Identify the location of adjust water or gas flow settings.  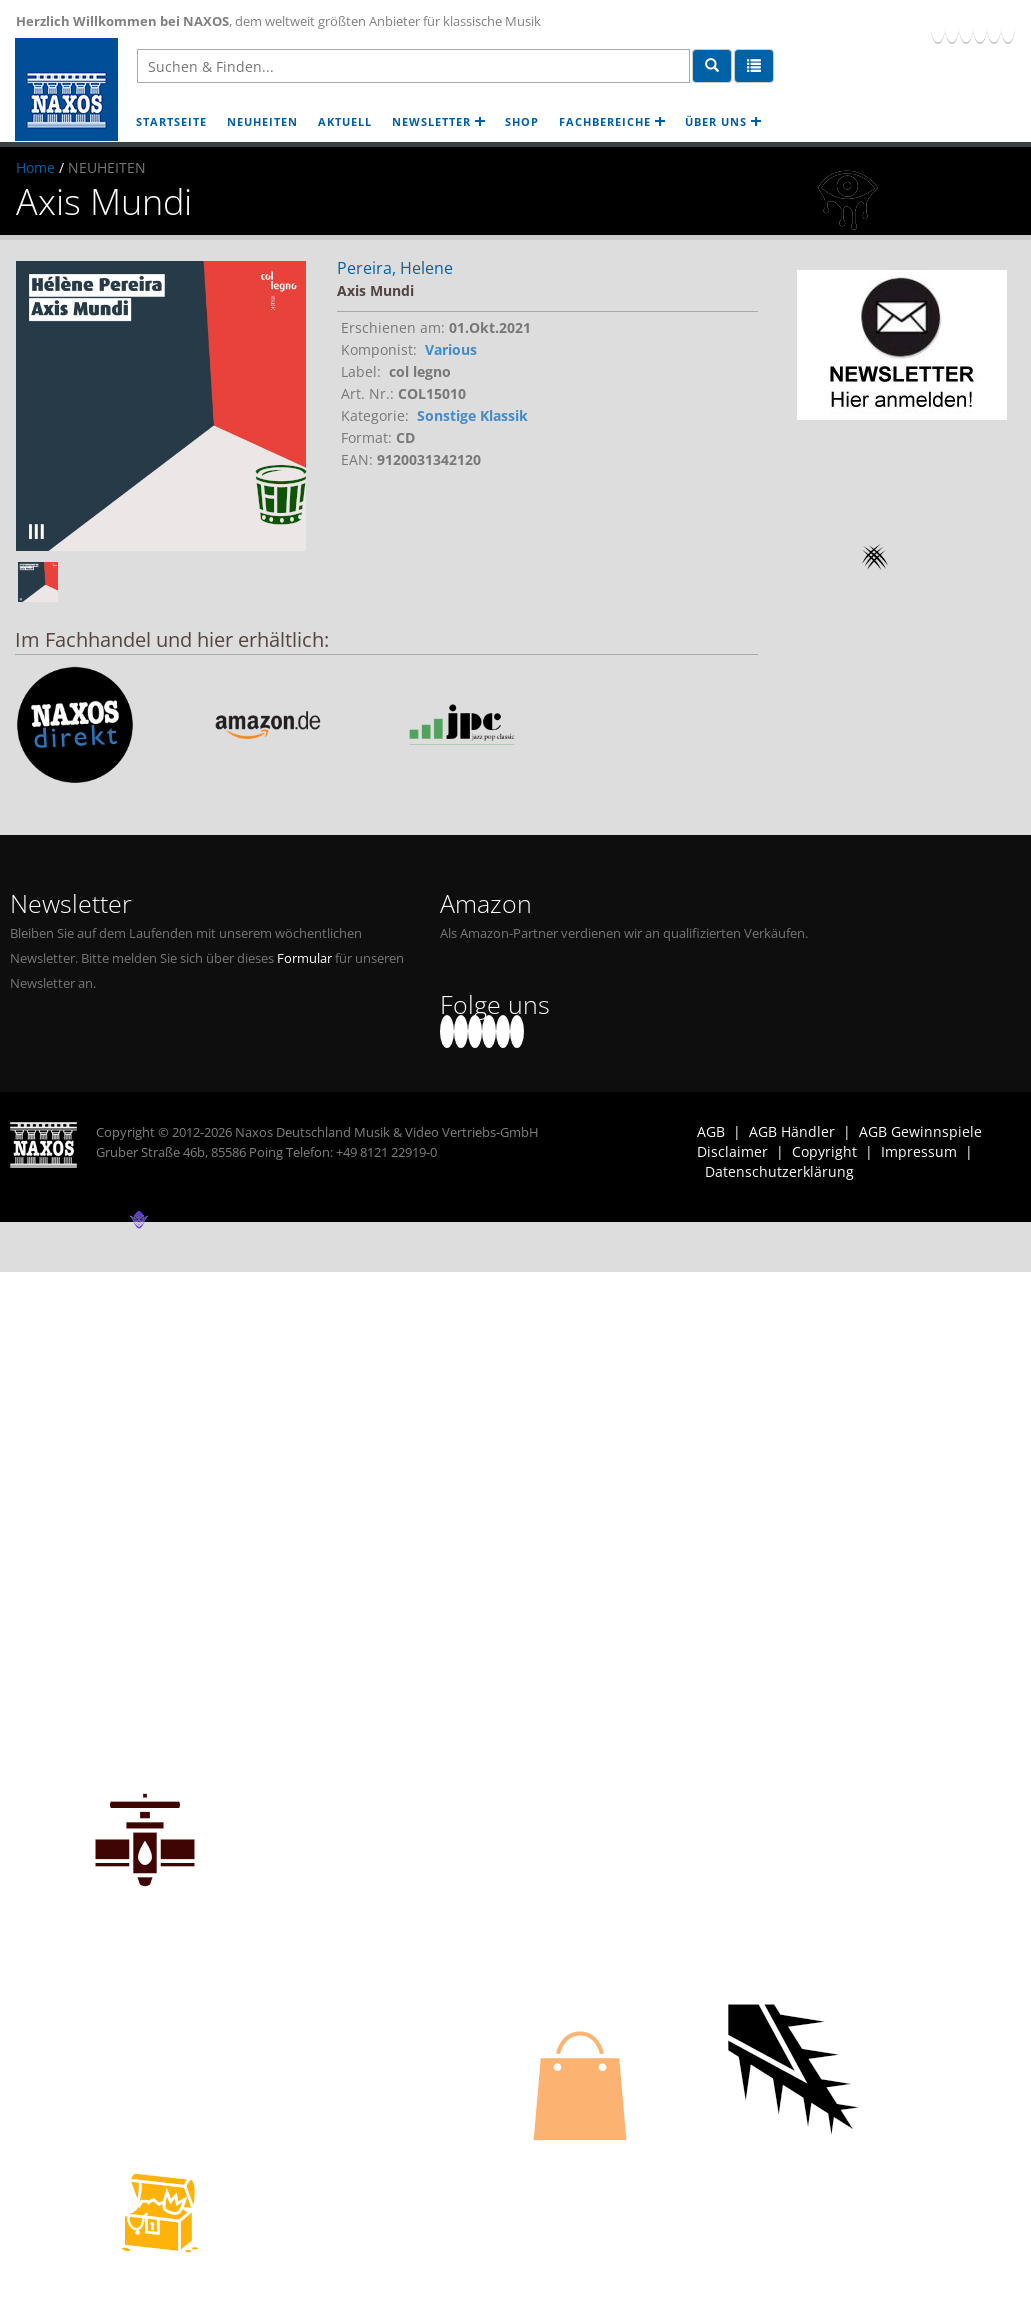
(145, 1840).